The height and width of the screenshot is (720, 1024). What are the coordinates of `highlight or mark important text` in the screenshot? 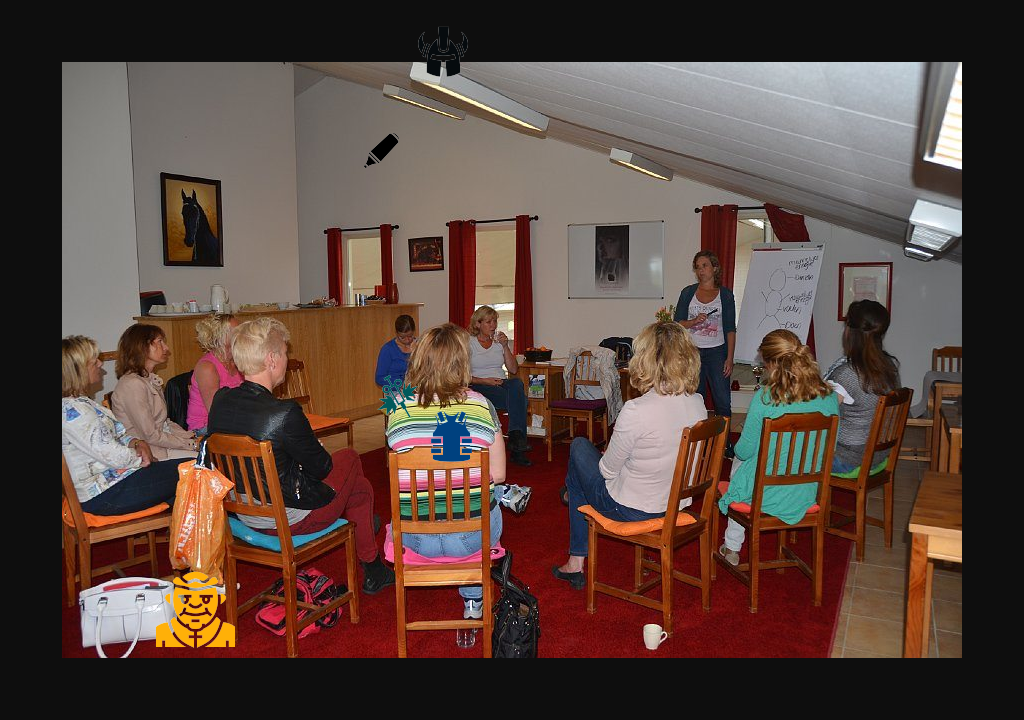 It's located at (381, 150).